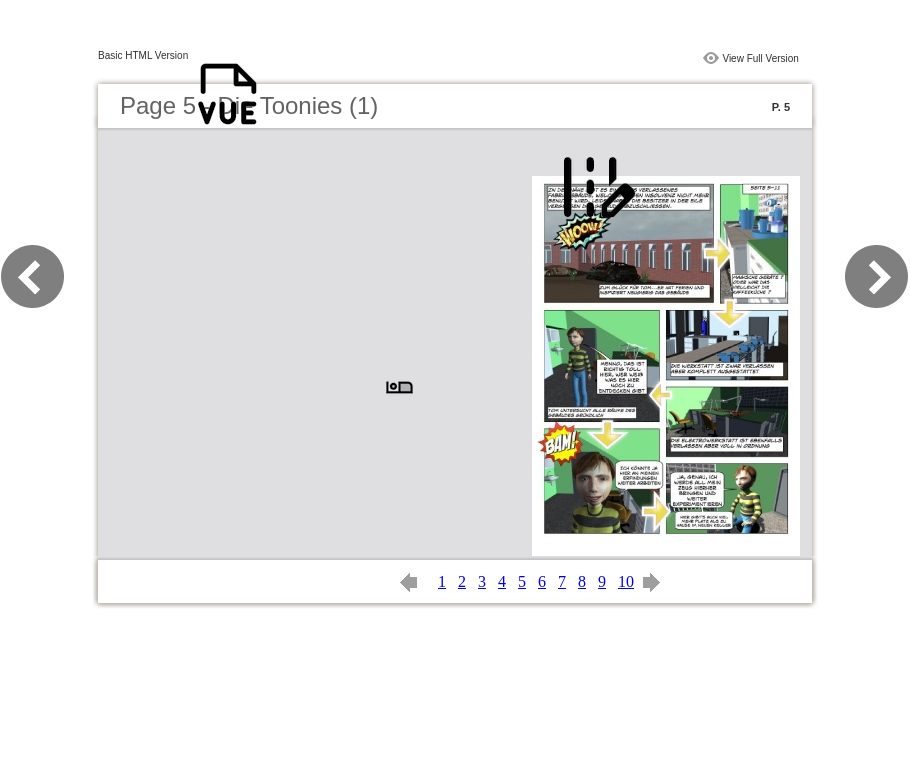 The height and width of the screenshot is (770, 910). Describe the element at coordinates (228, 96) in the screenshot. I see `vue.js component or project file` at that location.